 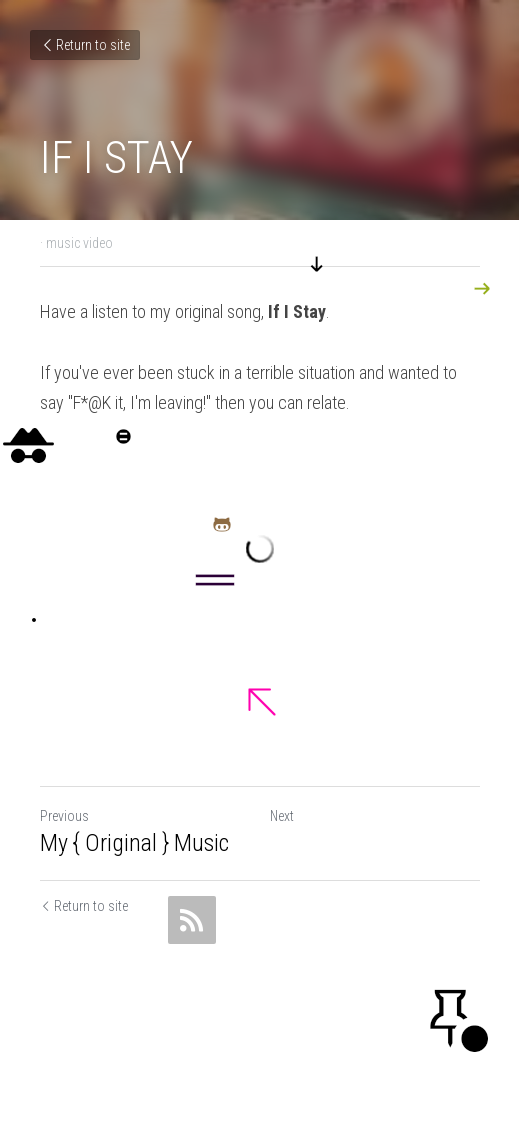 I want to click on access GitHub integration or repository, so click(x=222, y=524).